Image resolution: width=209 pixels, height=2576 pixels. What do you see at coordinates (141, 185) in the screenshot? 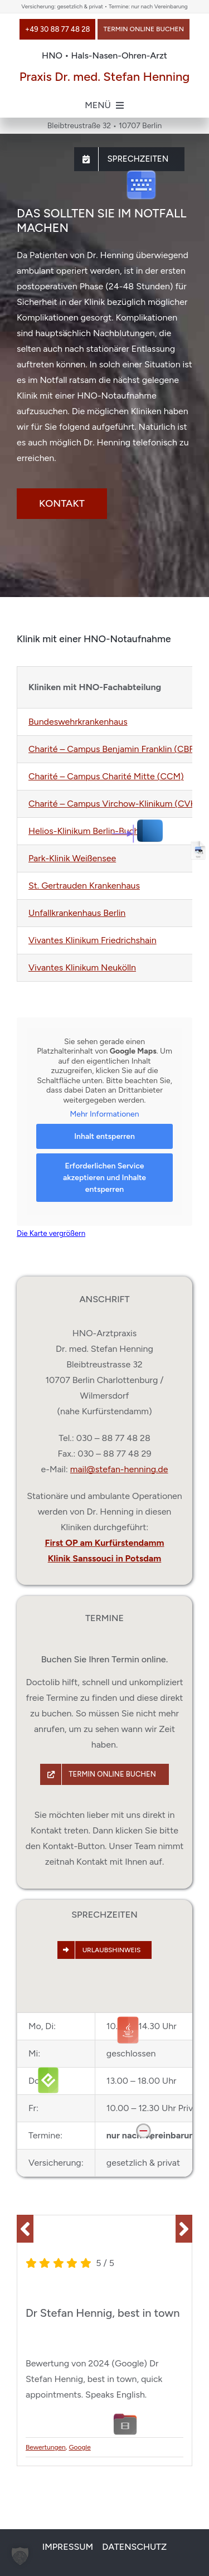
I see `access peripheral device settings` at bounding box center [141, 185].